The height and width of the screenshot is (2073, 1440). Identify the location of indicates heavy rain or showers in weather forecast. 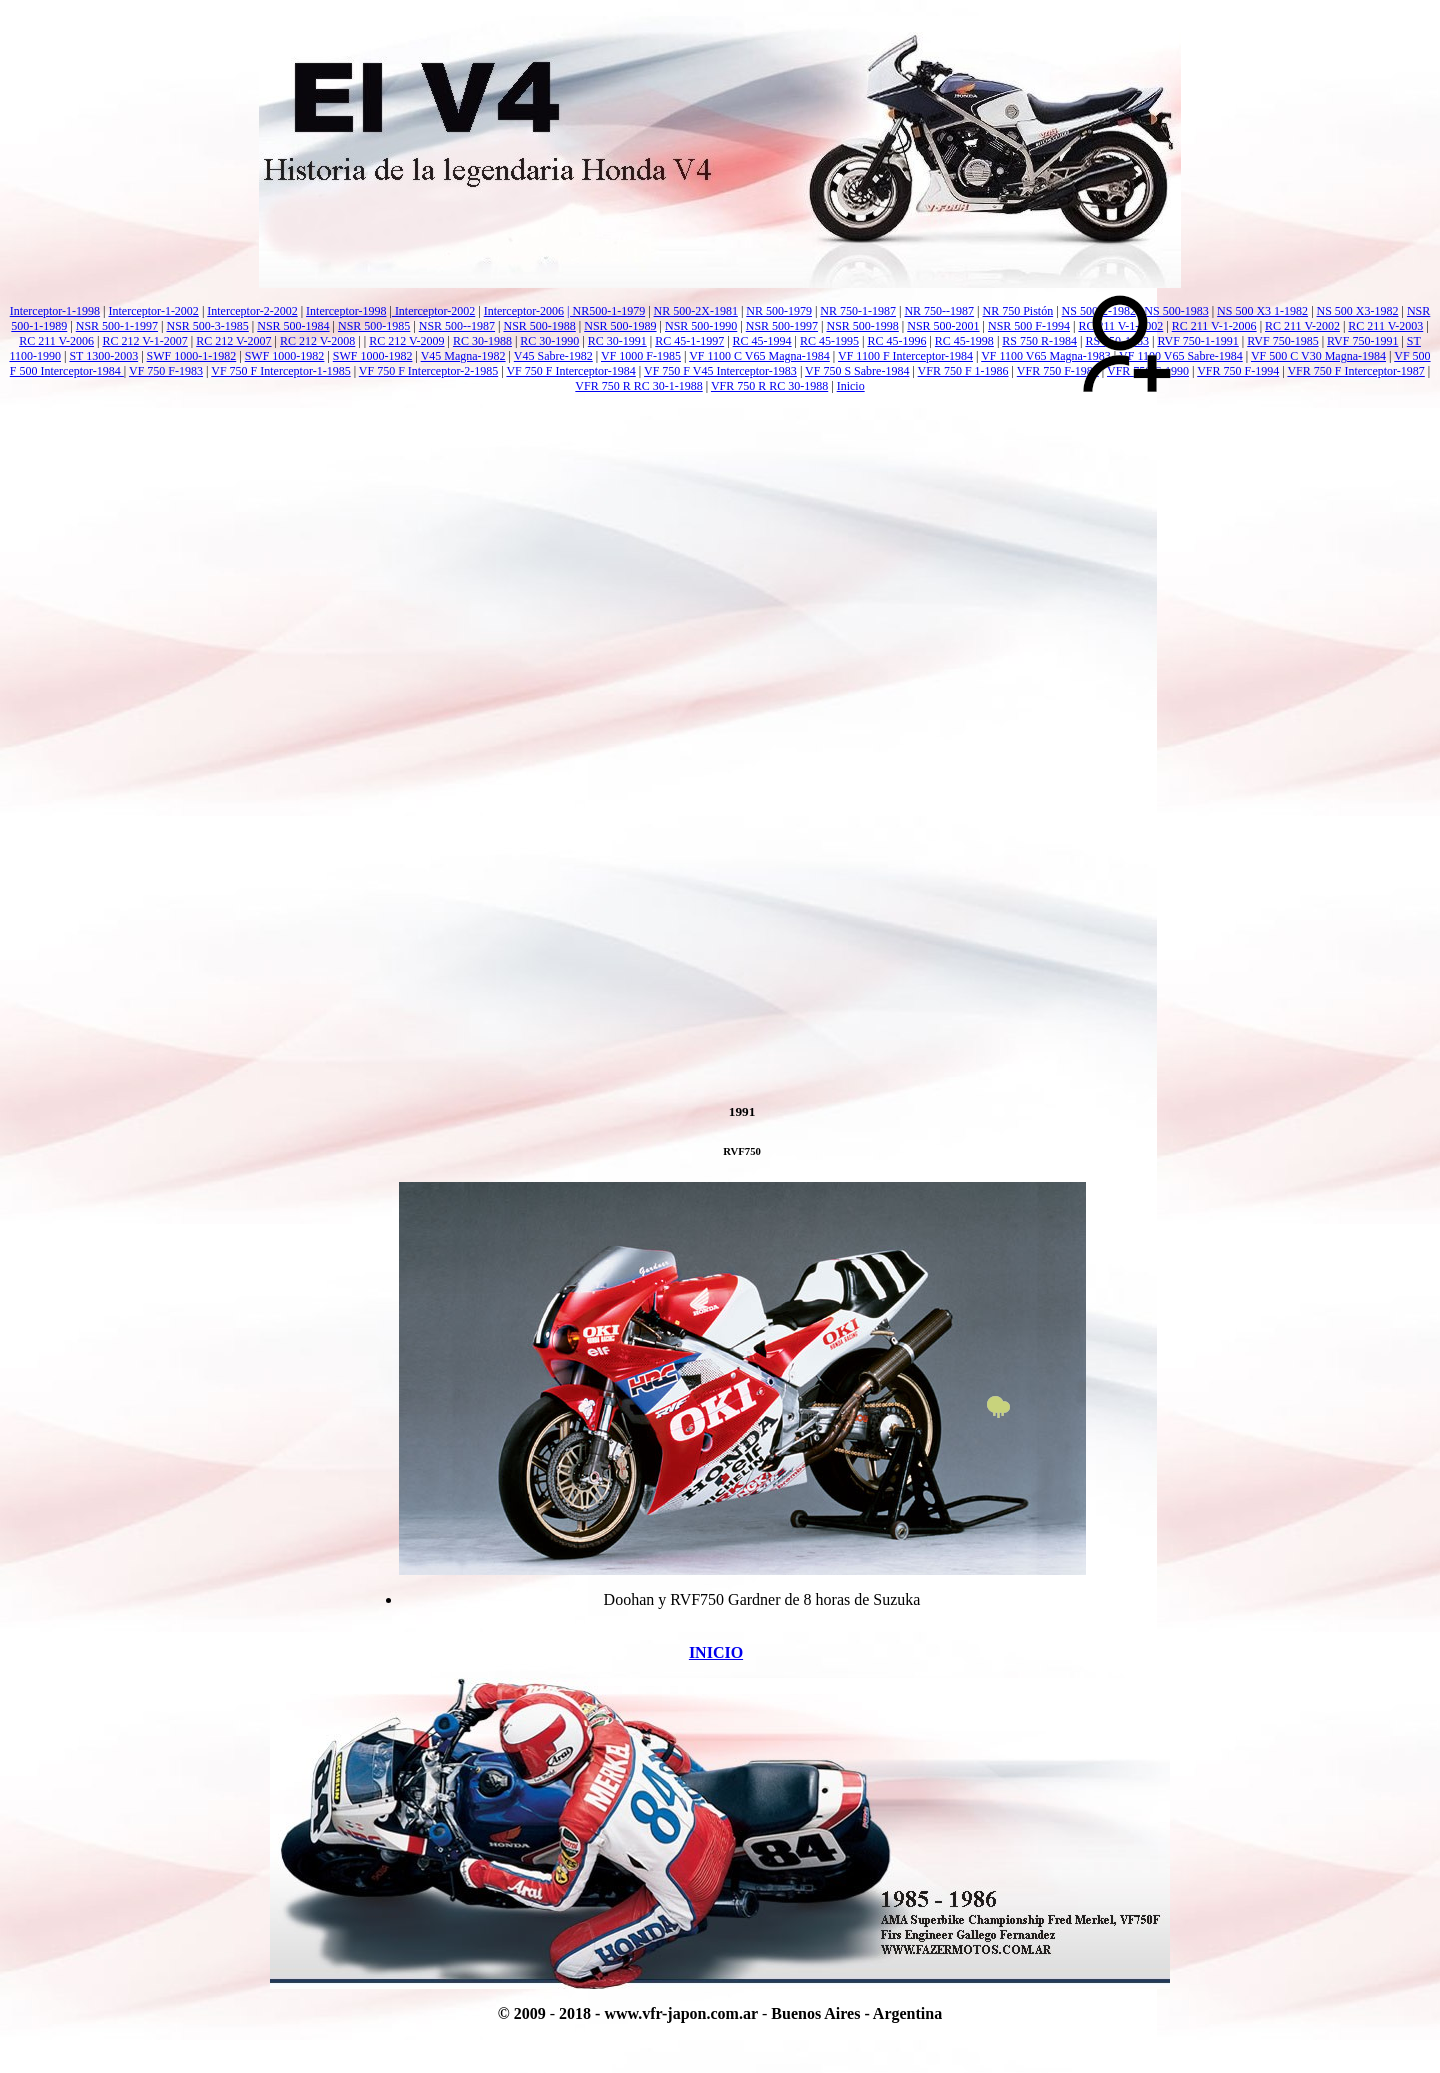
(998, 1406).